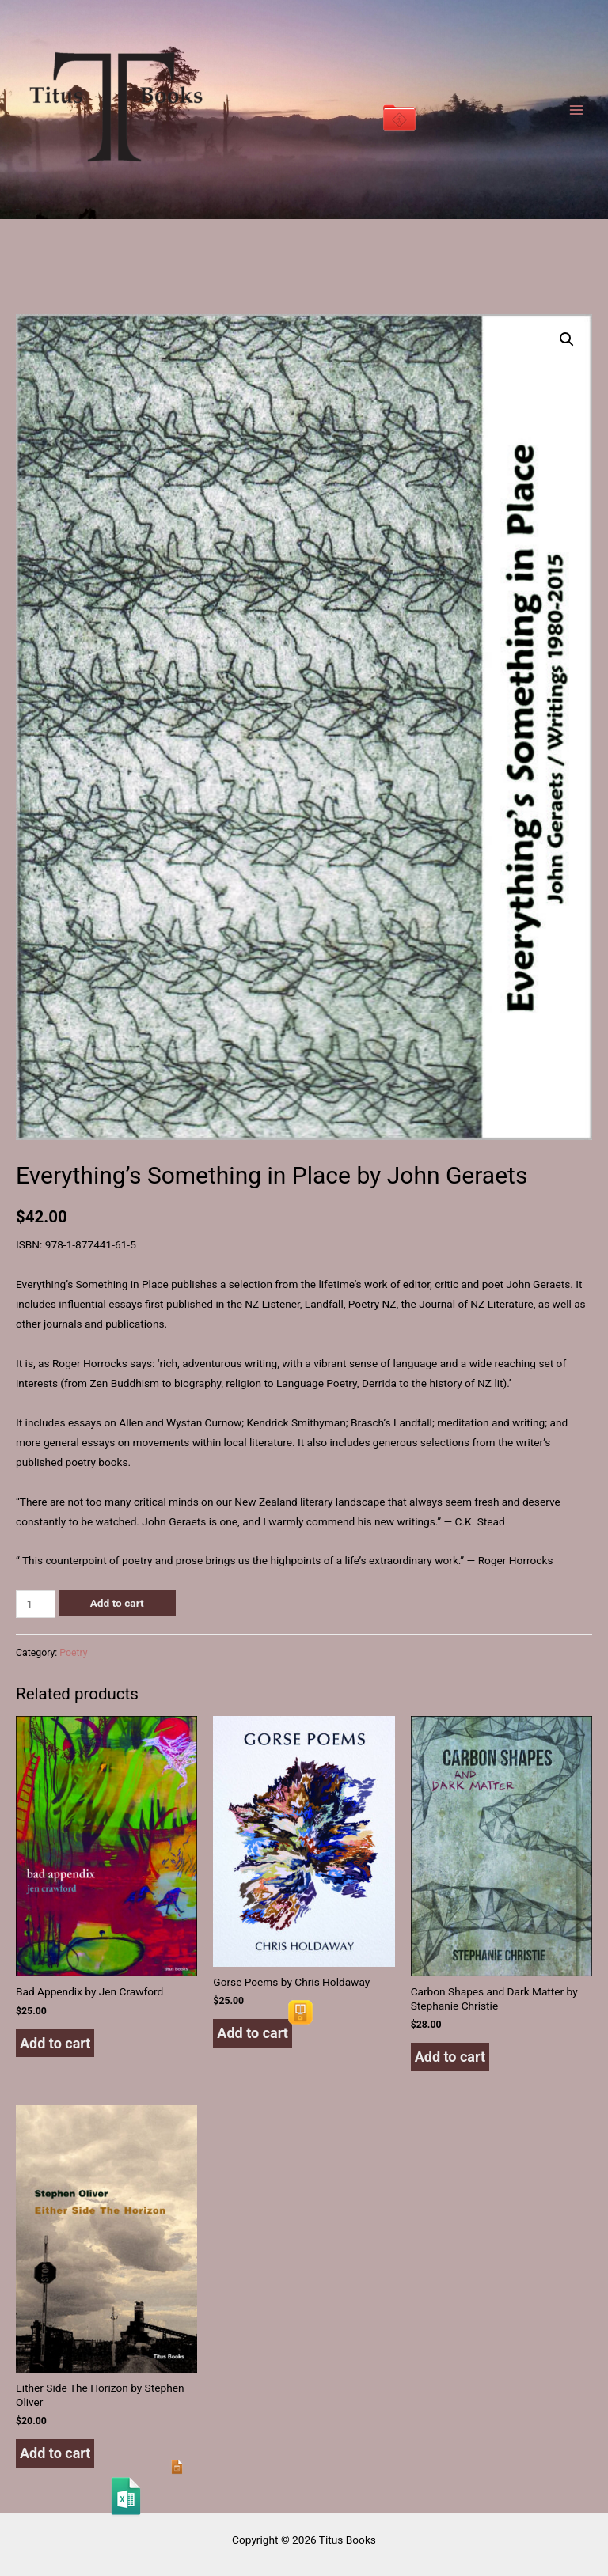  Describe the element at coordinates (399, 117) in the screenshot. I see `access public or shared folder` at that location.